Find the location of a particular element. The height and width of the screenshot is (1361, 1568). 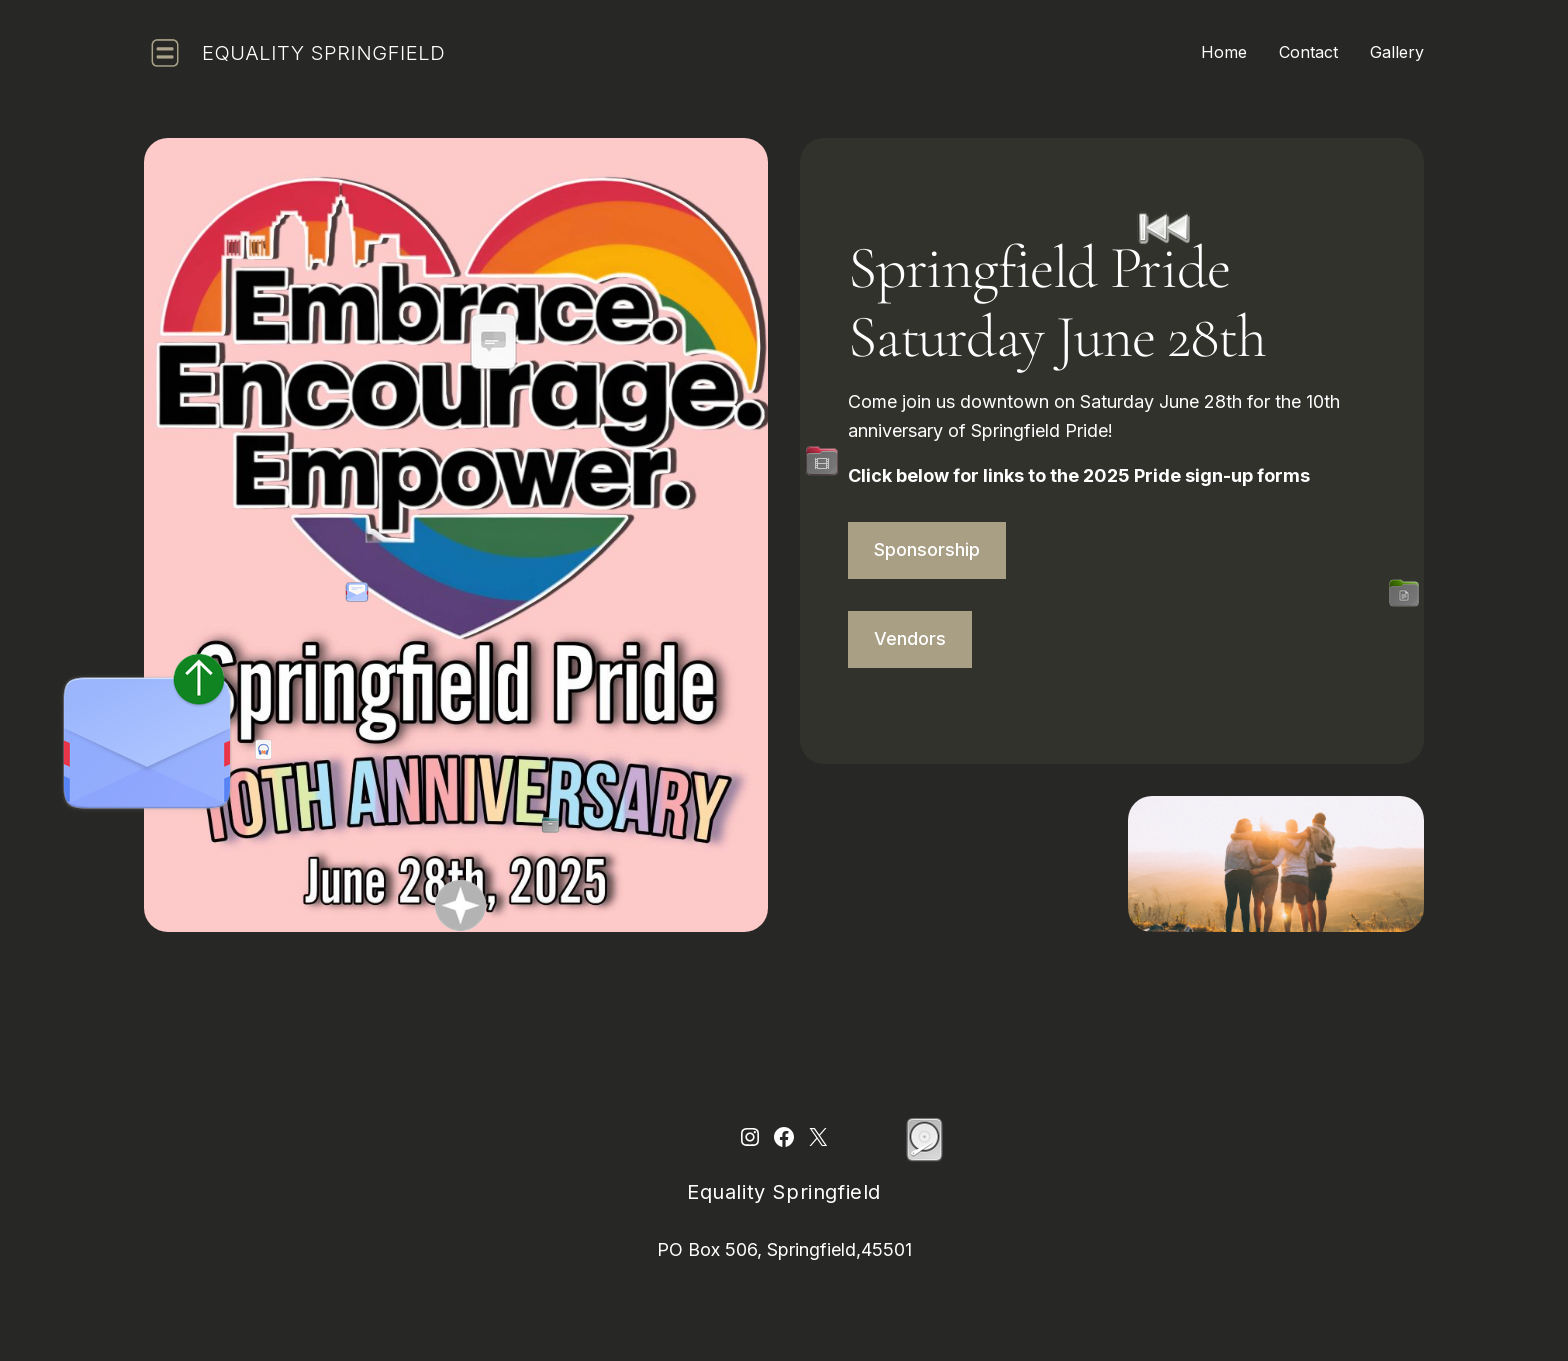

remove trust from a bluetooth device is located at coordinates (460, 905).